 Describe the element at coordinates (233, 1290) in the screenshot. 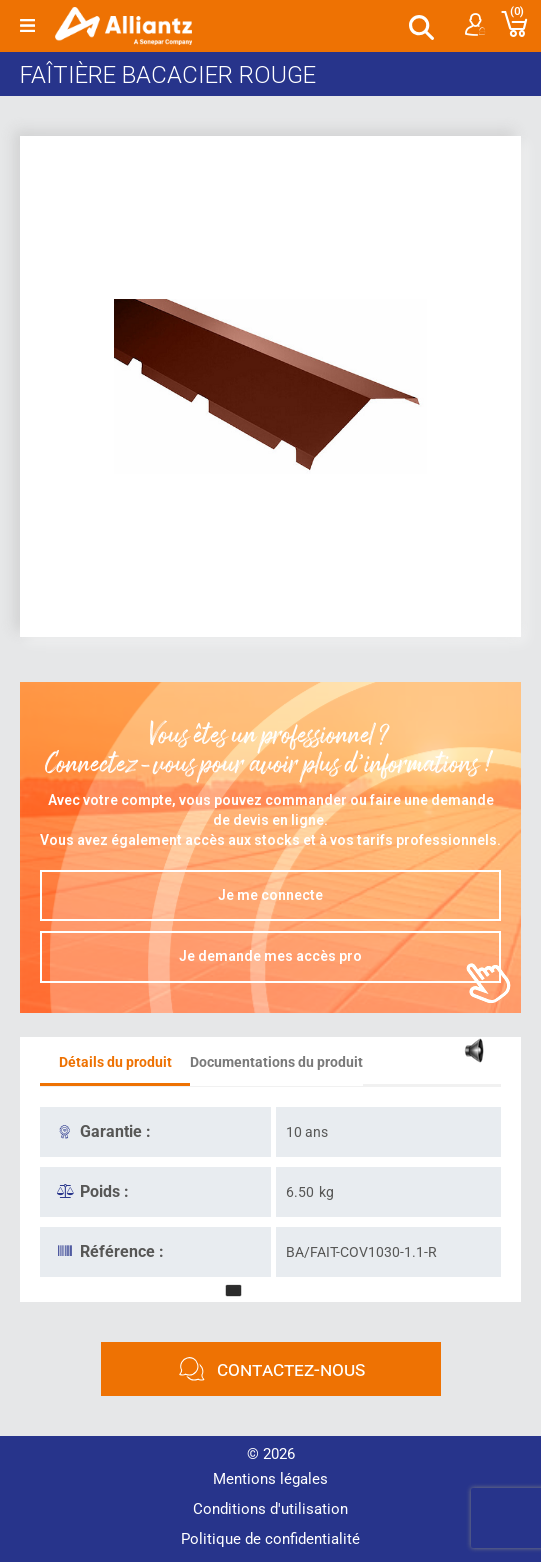

I see `magic trackpad connected via bluetooth` at that location.